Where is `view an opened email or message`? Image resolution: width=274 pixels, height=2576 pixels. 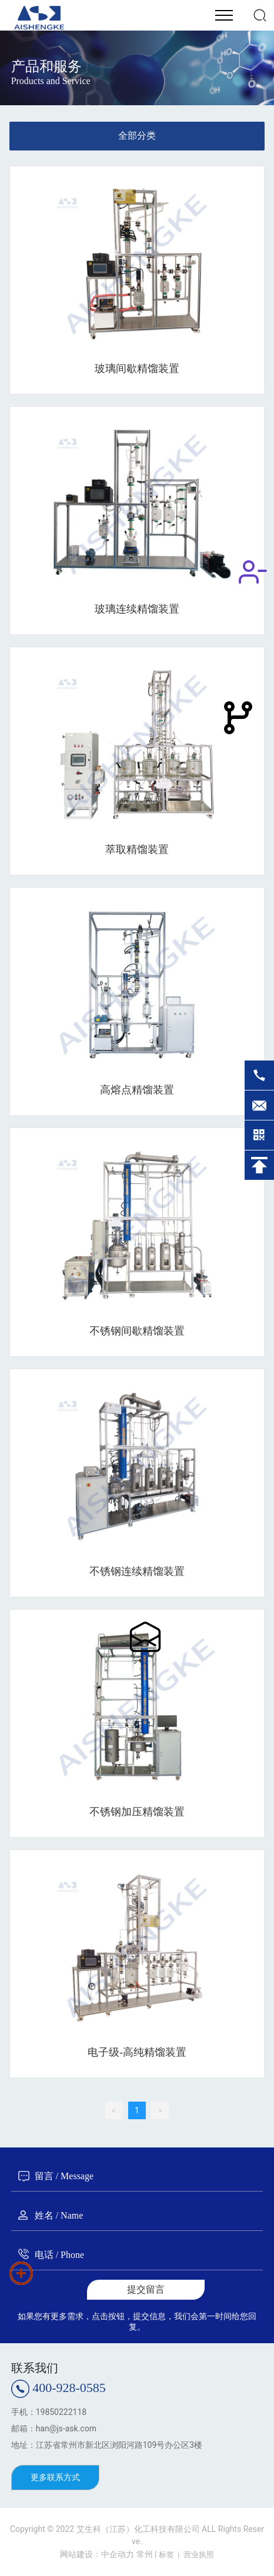 view an opened email or message is located at coordinates (145, 1637).